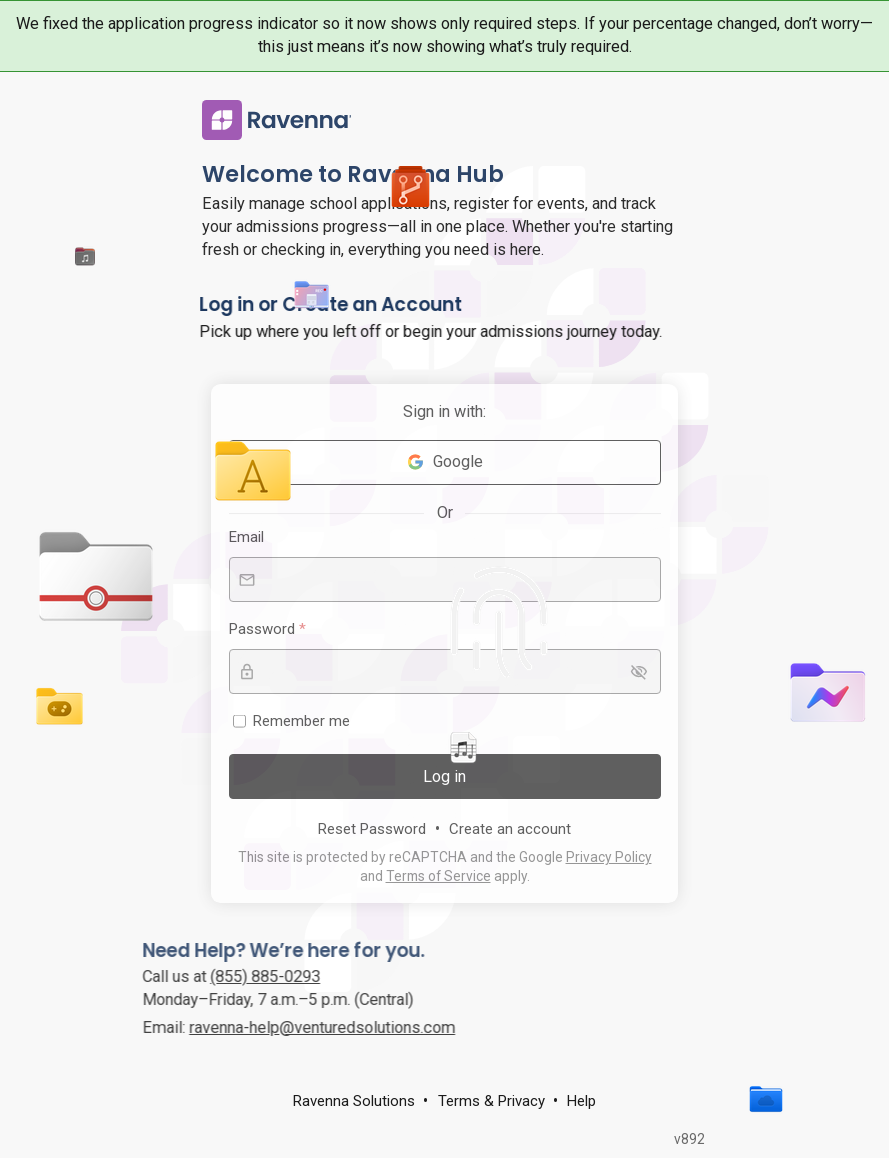 The width and height of the screenshot is (889, 1158). I want to click on open messenger app folder, so click(827, 694).